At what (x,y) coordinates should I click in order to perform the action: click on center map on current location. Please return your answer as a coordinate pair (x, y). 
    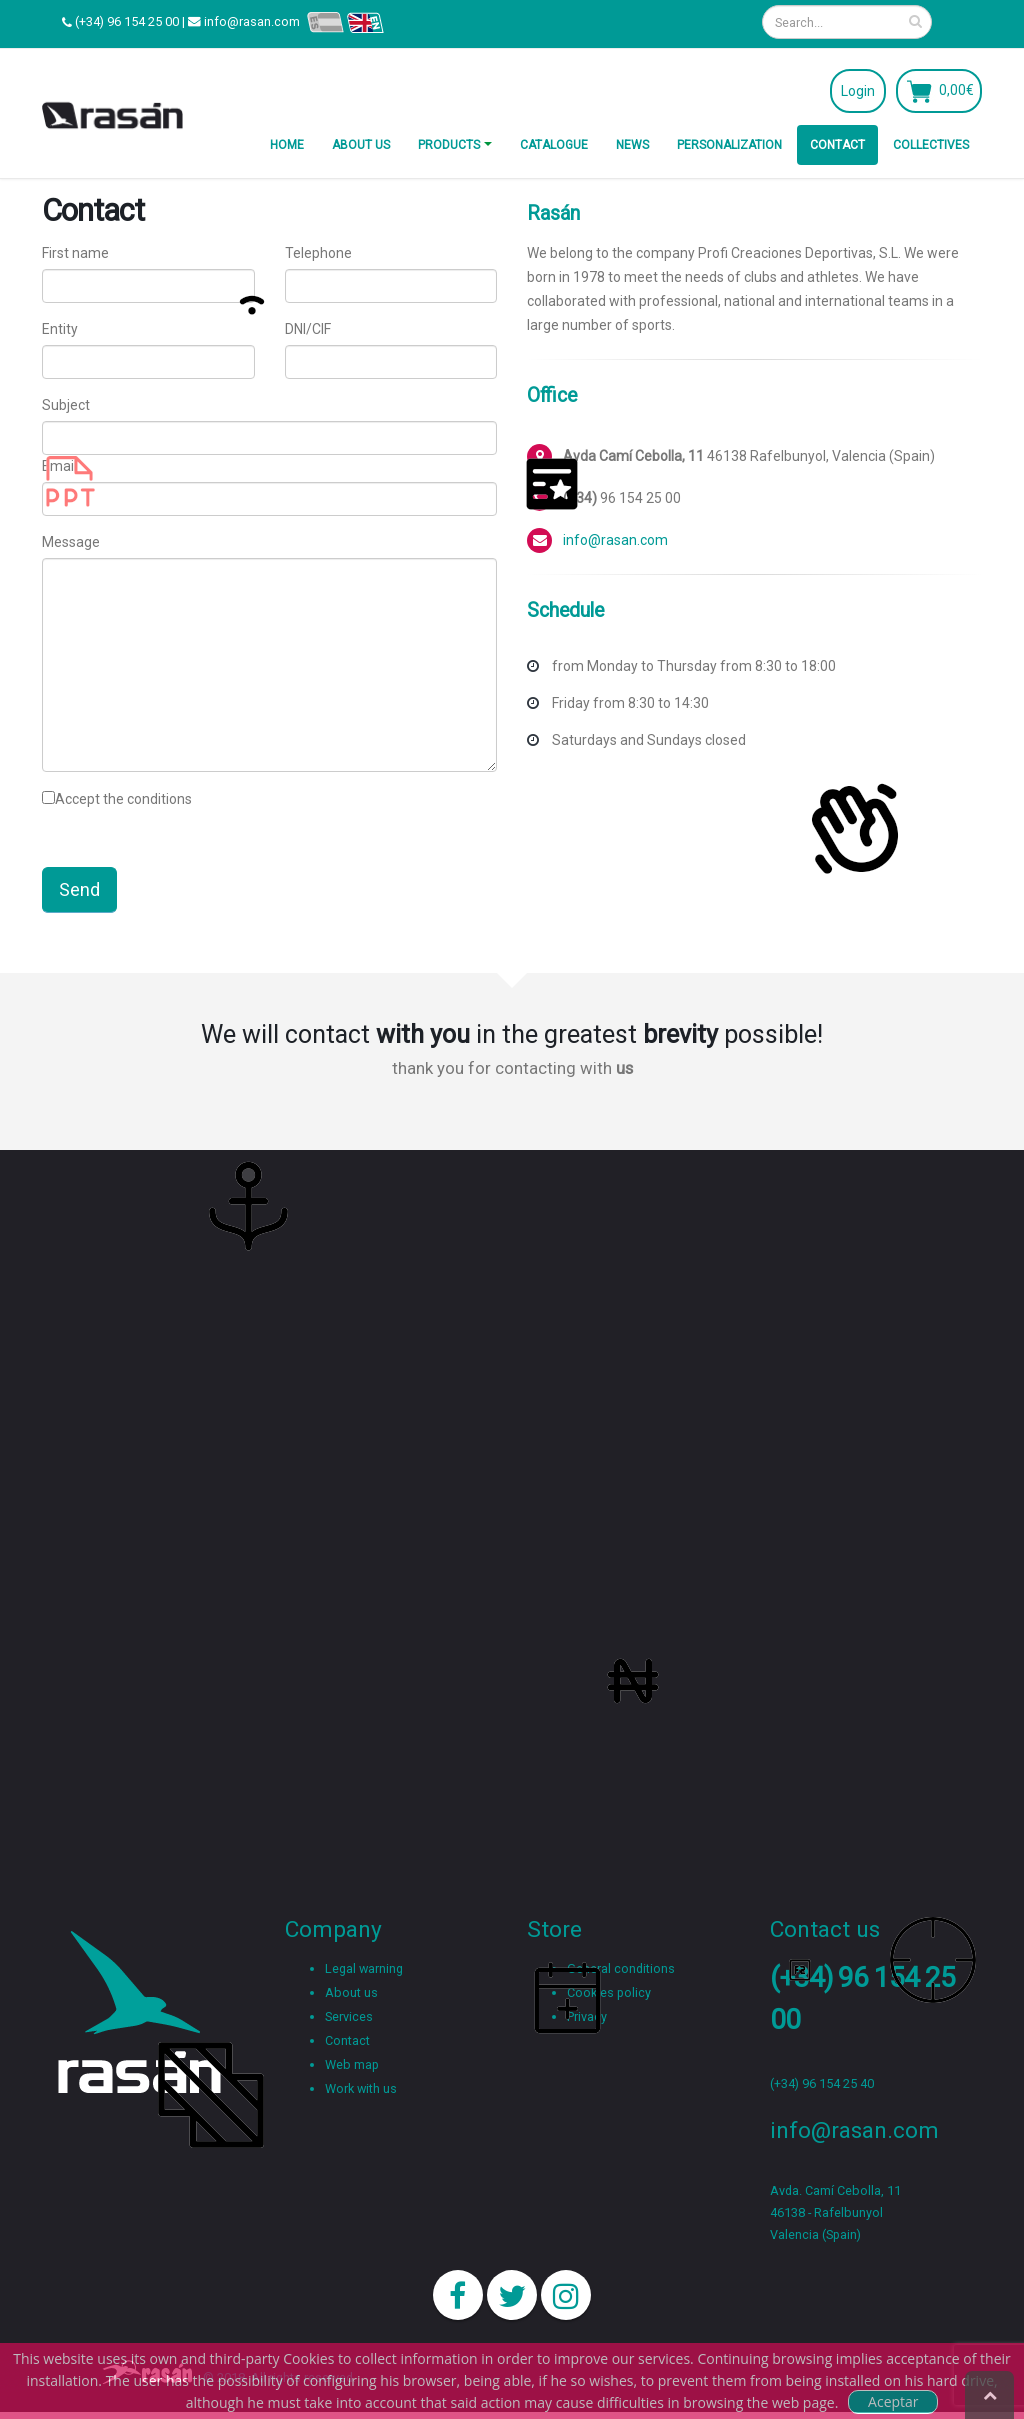
    Looking at the image, I should click on (933, 1960).